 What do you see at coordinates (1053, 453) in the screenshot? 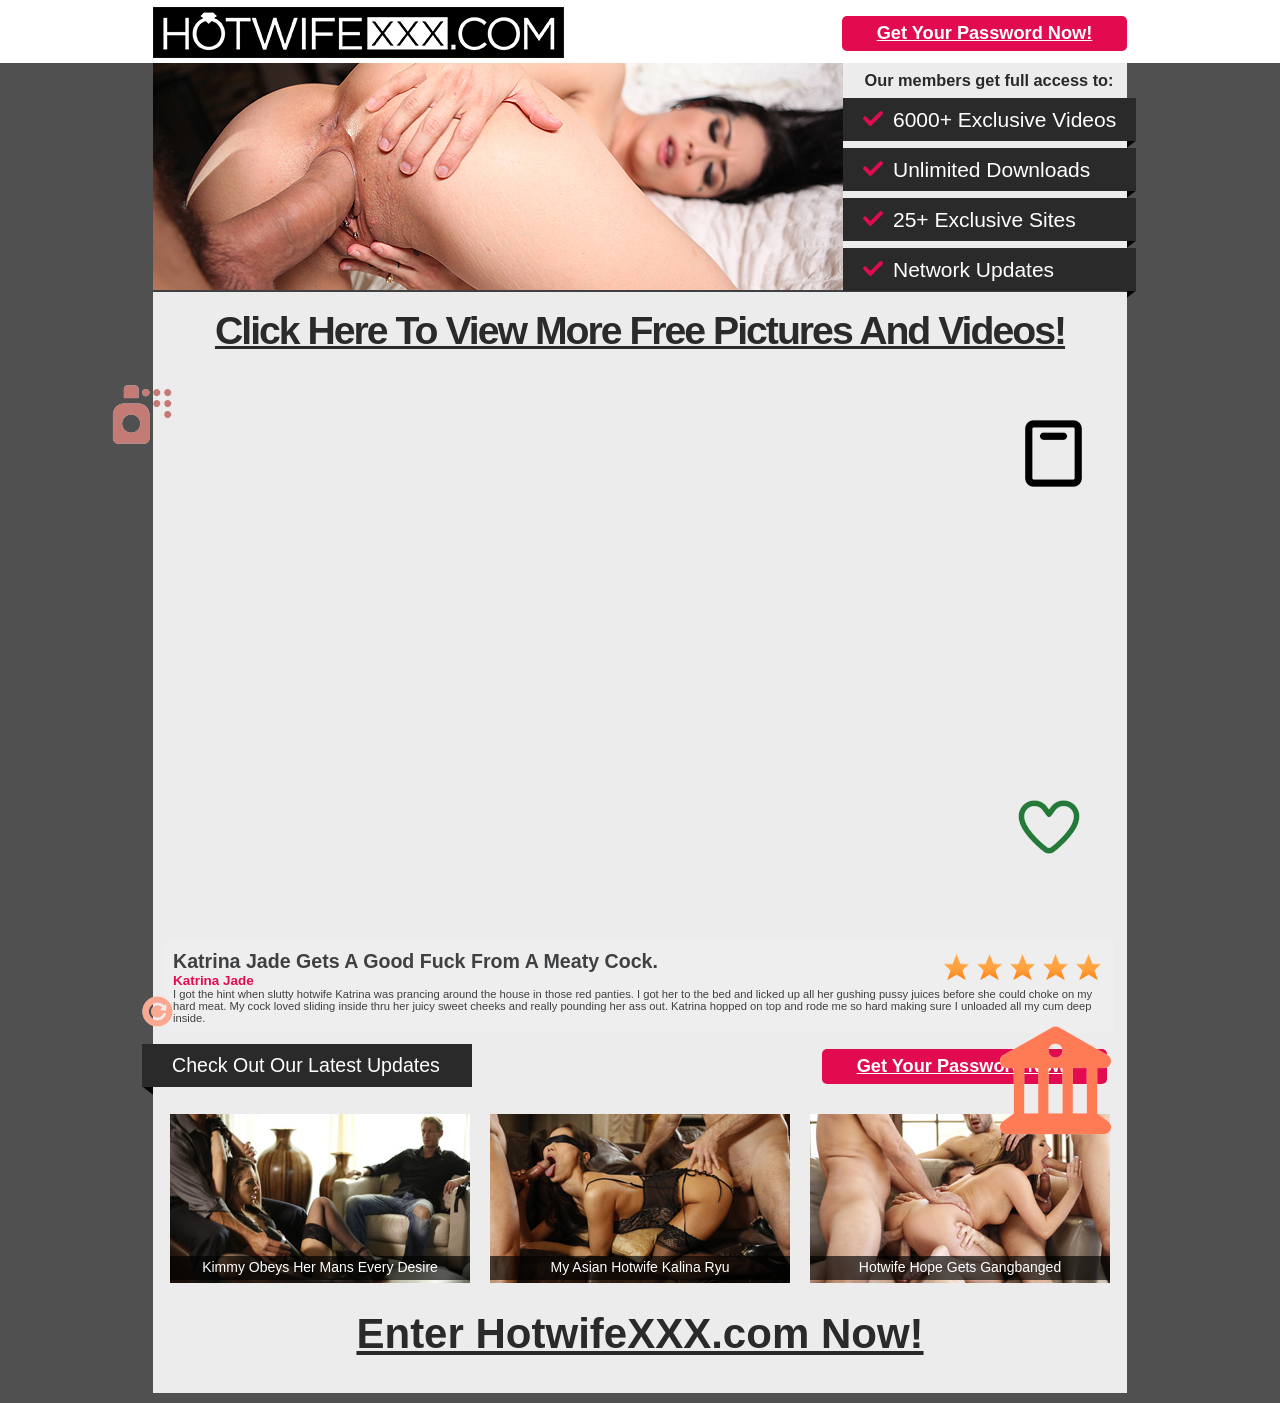
I see `tablet device with speaker` at bounding box center [1053, 453].